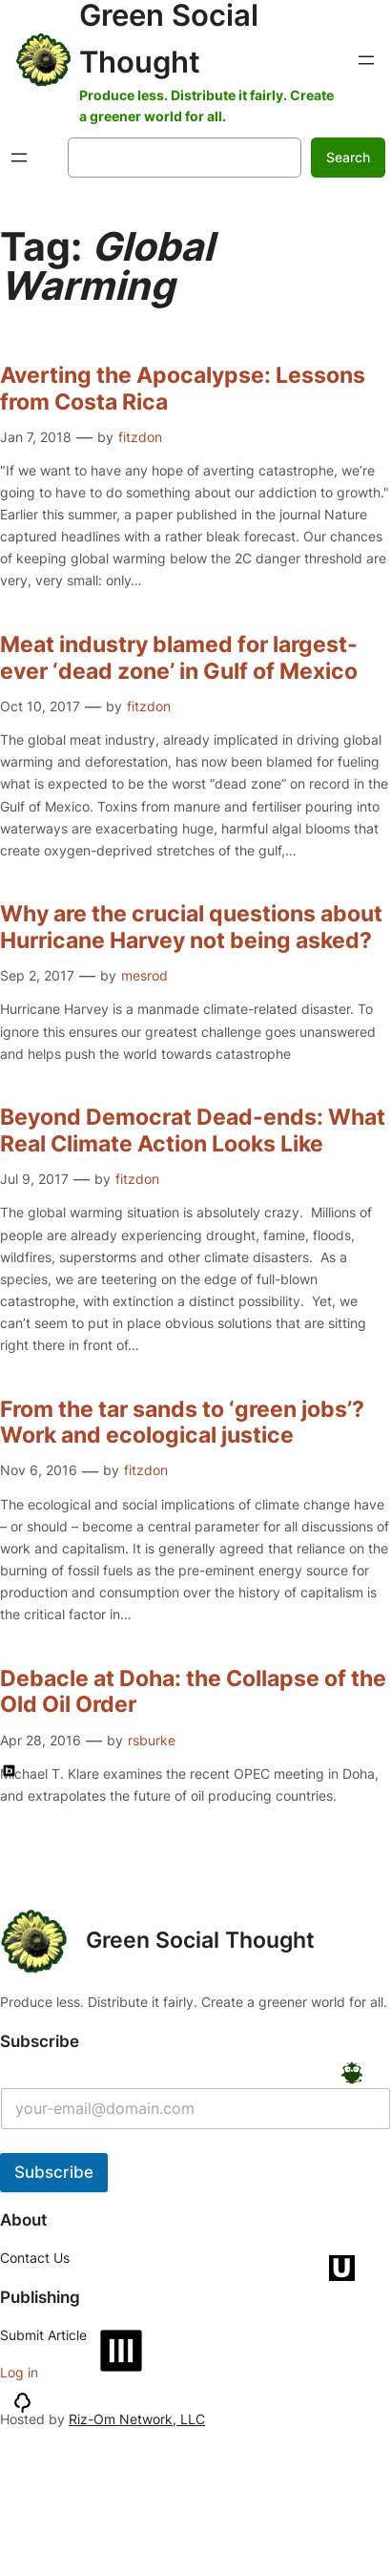 Image resolution: width=391 pixels, height=2576 pixels. I want to click on bimobject logo, so click(9, 1770).